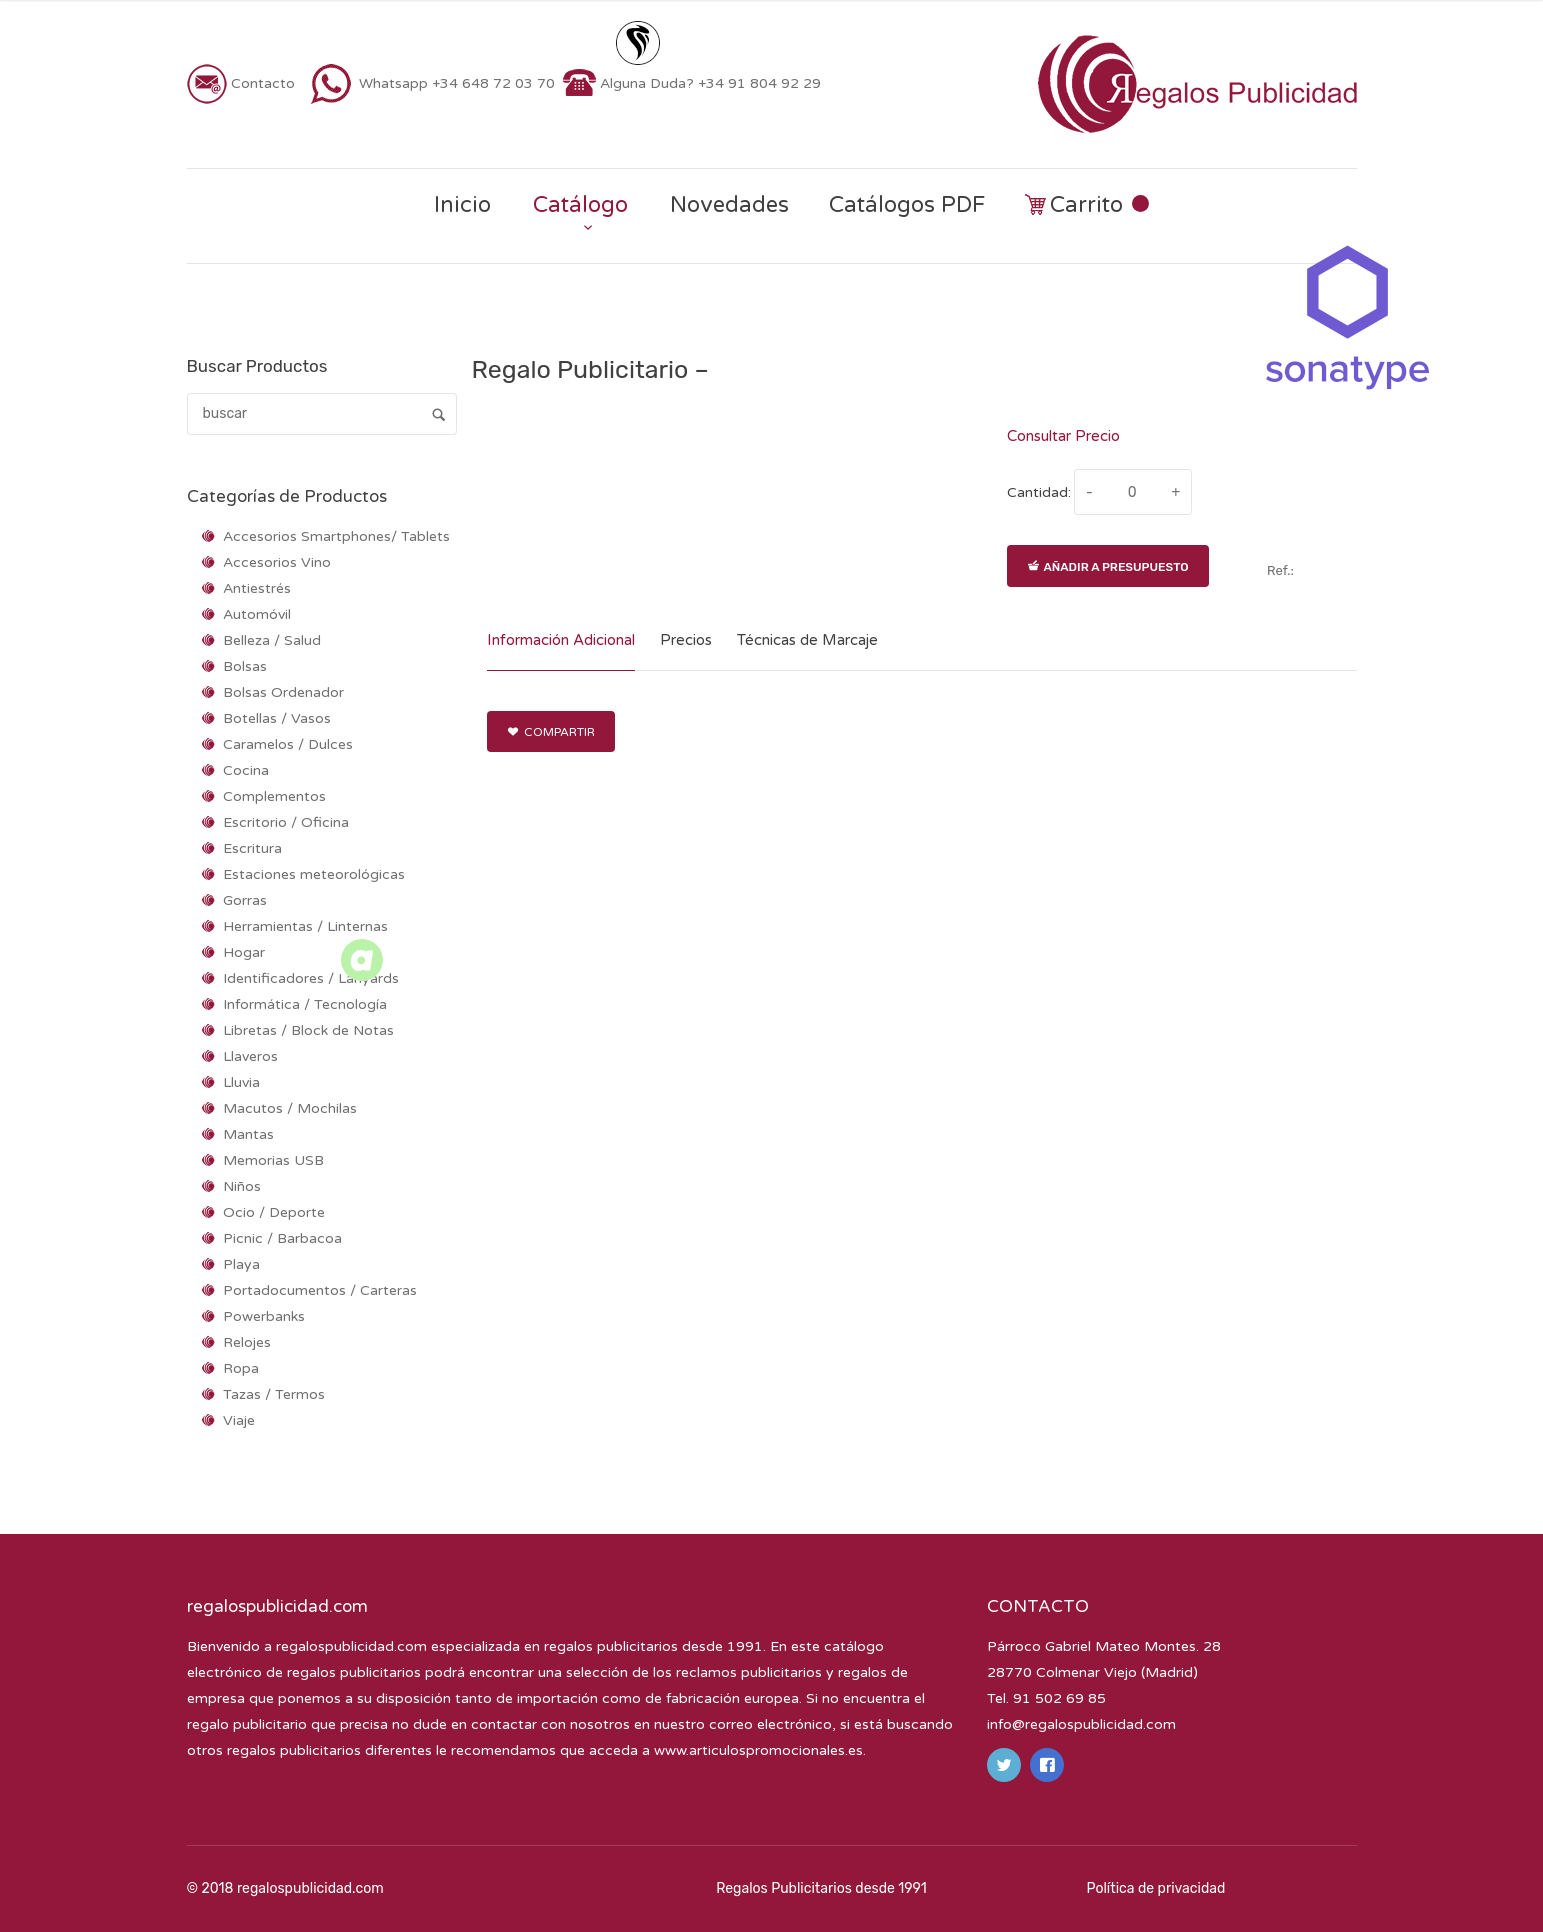 The image size is (1543, 1932). Describe the element at coordinates (362, 960) in the screenshot. I see `open the AirAsia app` at that location.